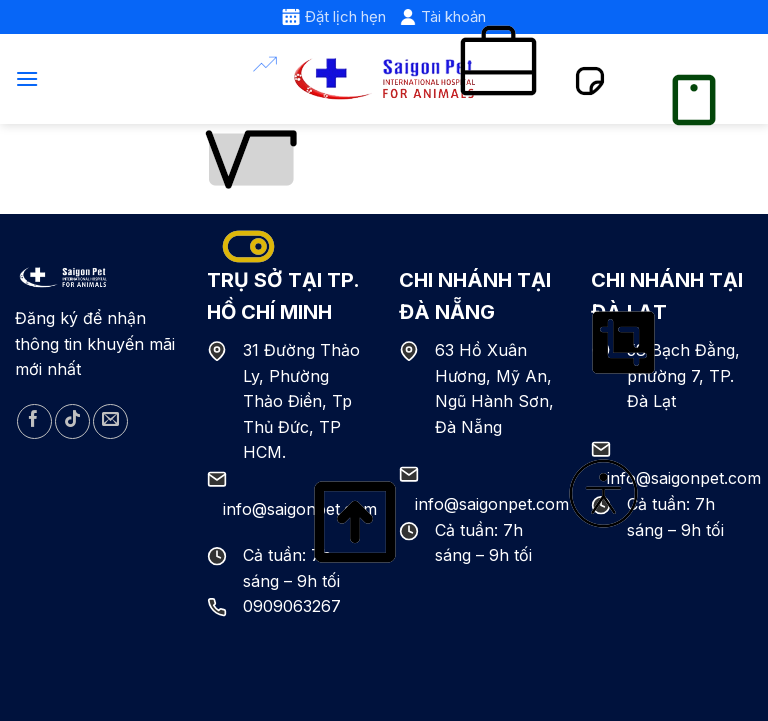 This screenshot has height=721, width=768. Describe the element at coordinates (248, 246) in the screenshot. I see `toggle switch in the on position` at that location.